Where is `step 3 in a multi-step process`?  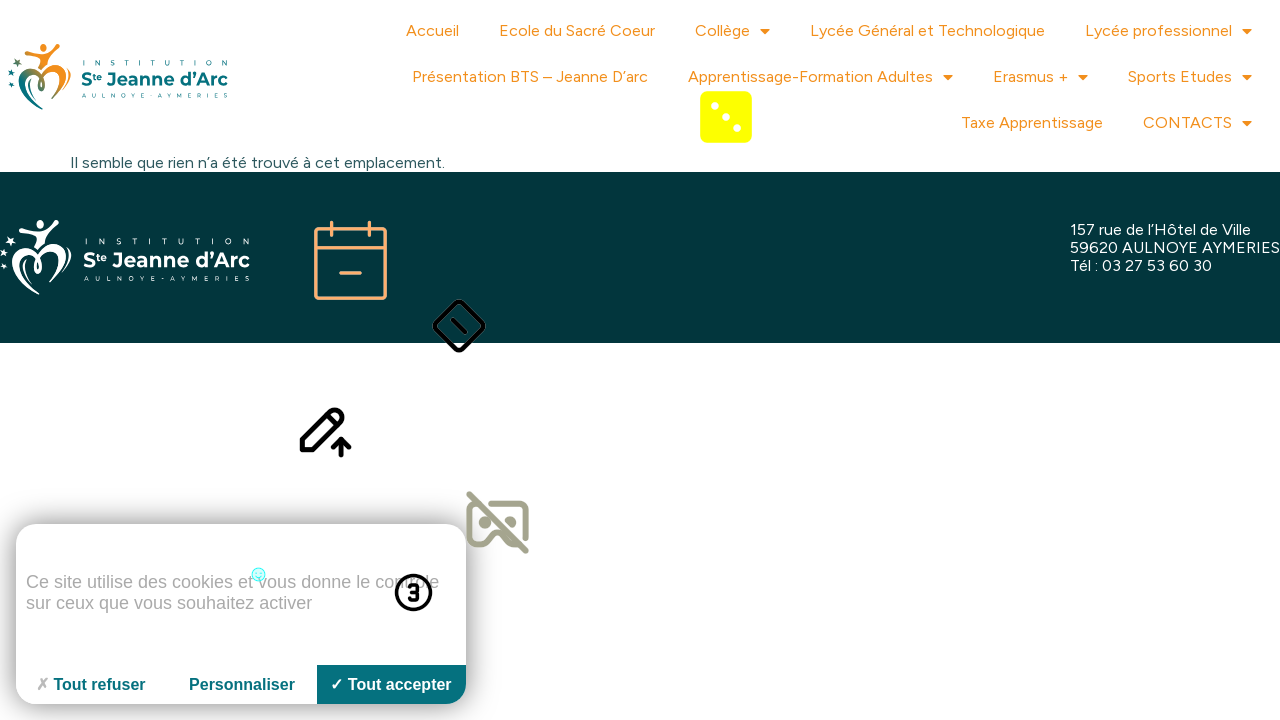
step 3 in a multi-step process is located at coordinates (413, 592).